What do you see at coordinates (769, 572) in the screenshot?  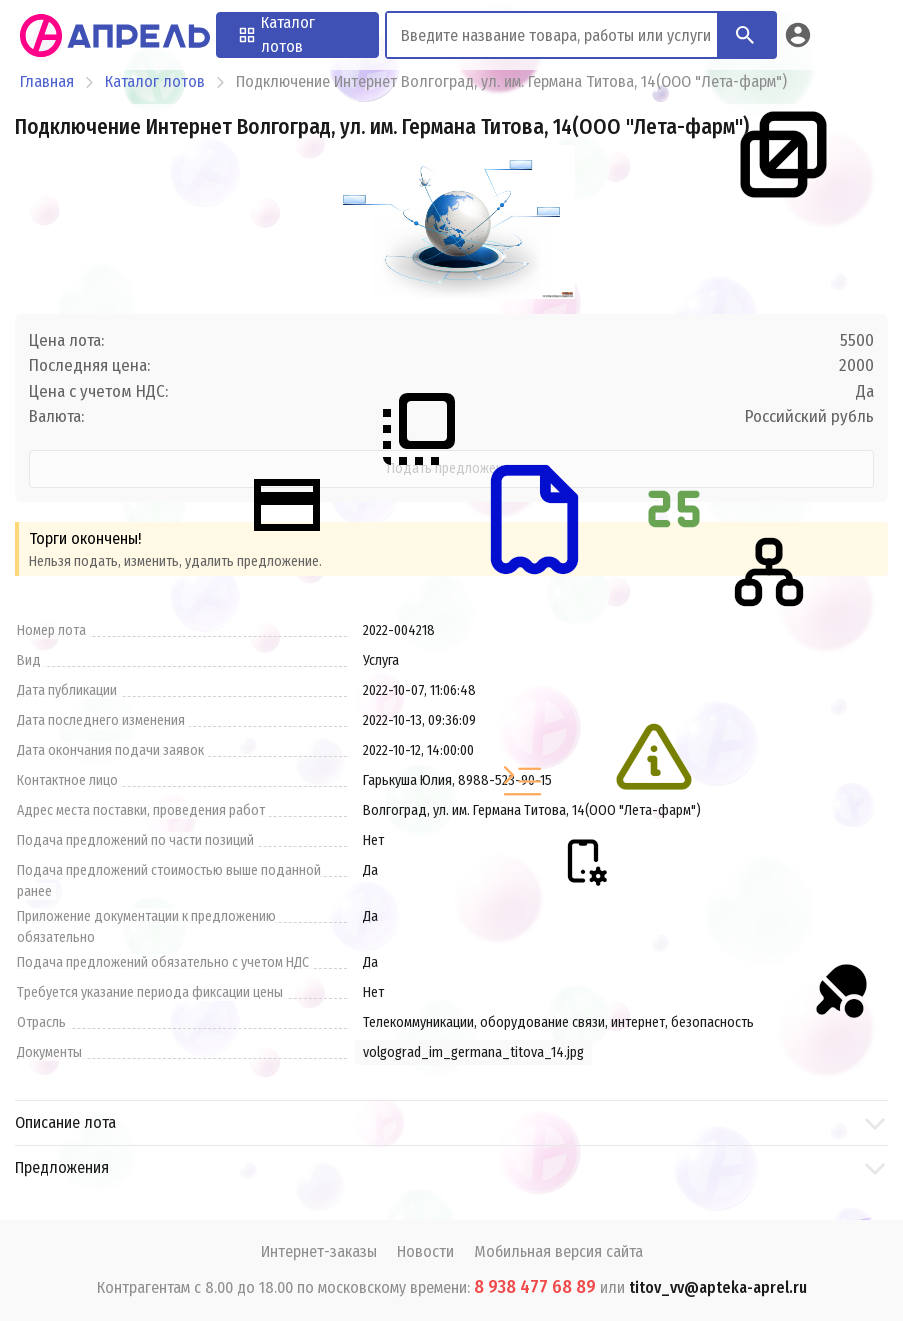 I see `view site structure or hierarchy` at bounding box center [769, 572].